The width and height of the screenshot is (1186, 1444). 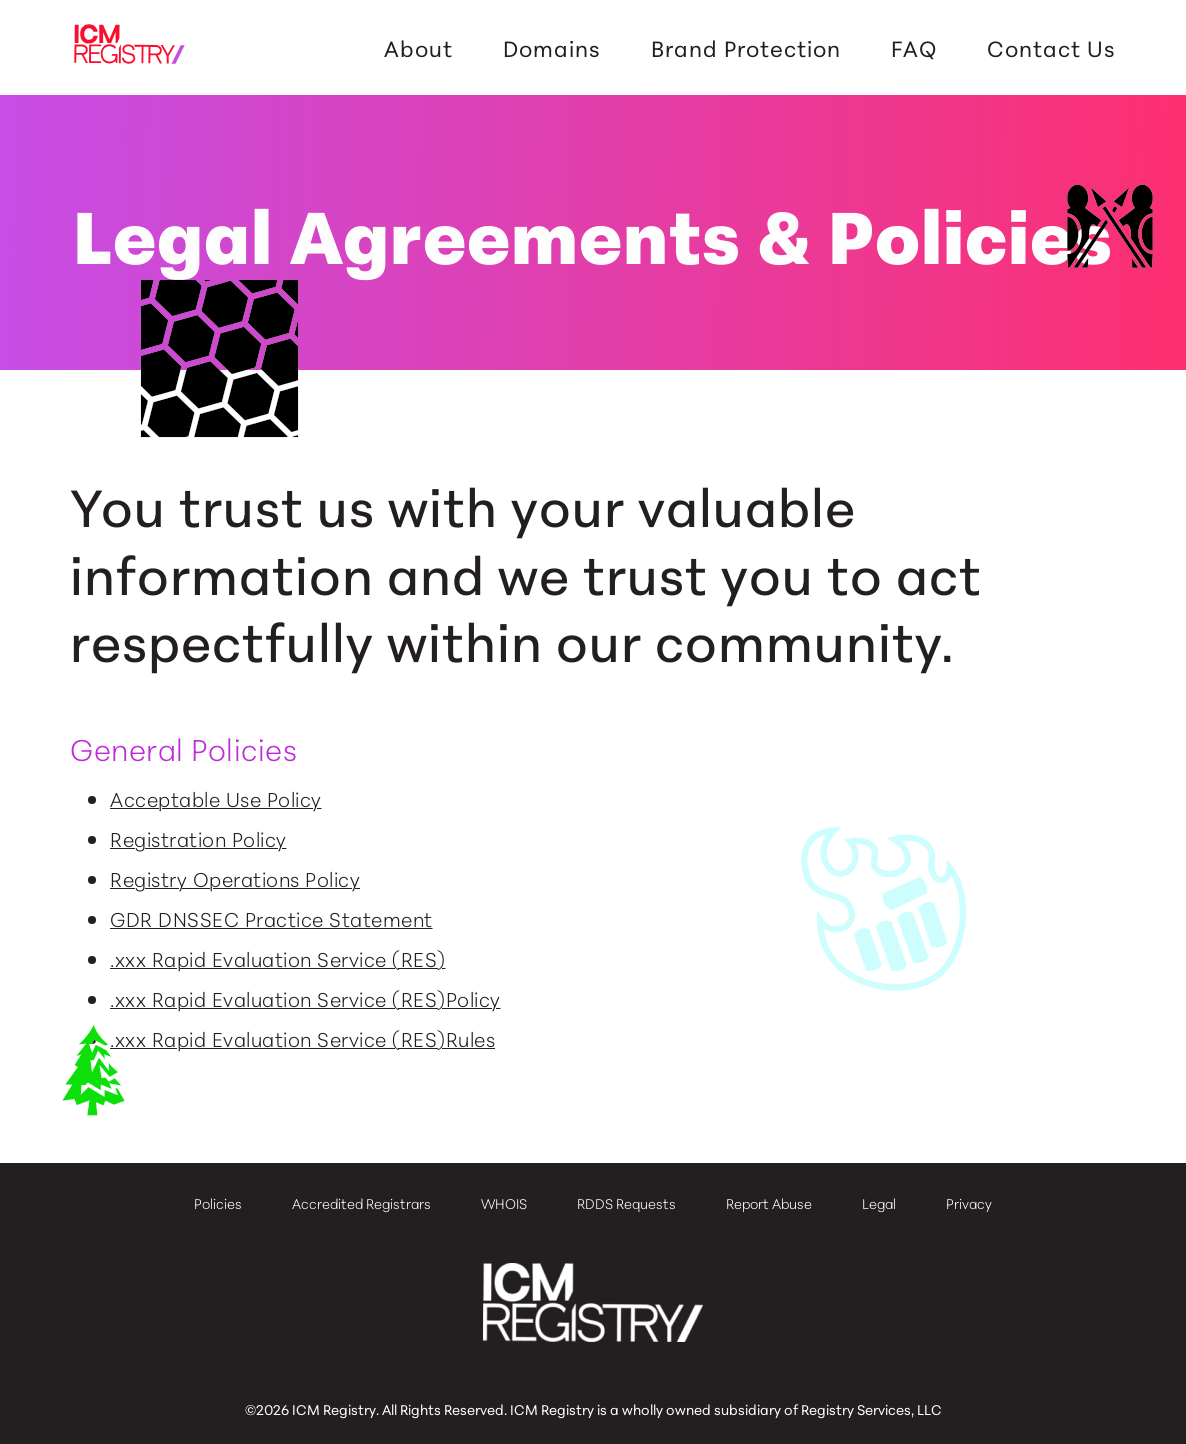 What do you see at coordinates (219, 358) in the screenshot?
I see `view hexagonal grid or tile map` at bounding box center [219, 358].